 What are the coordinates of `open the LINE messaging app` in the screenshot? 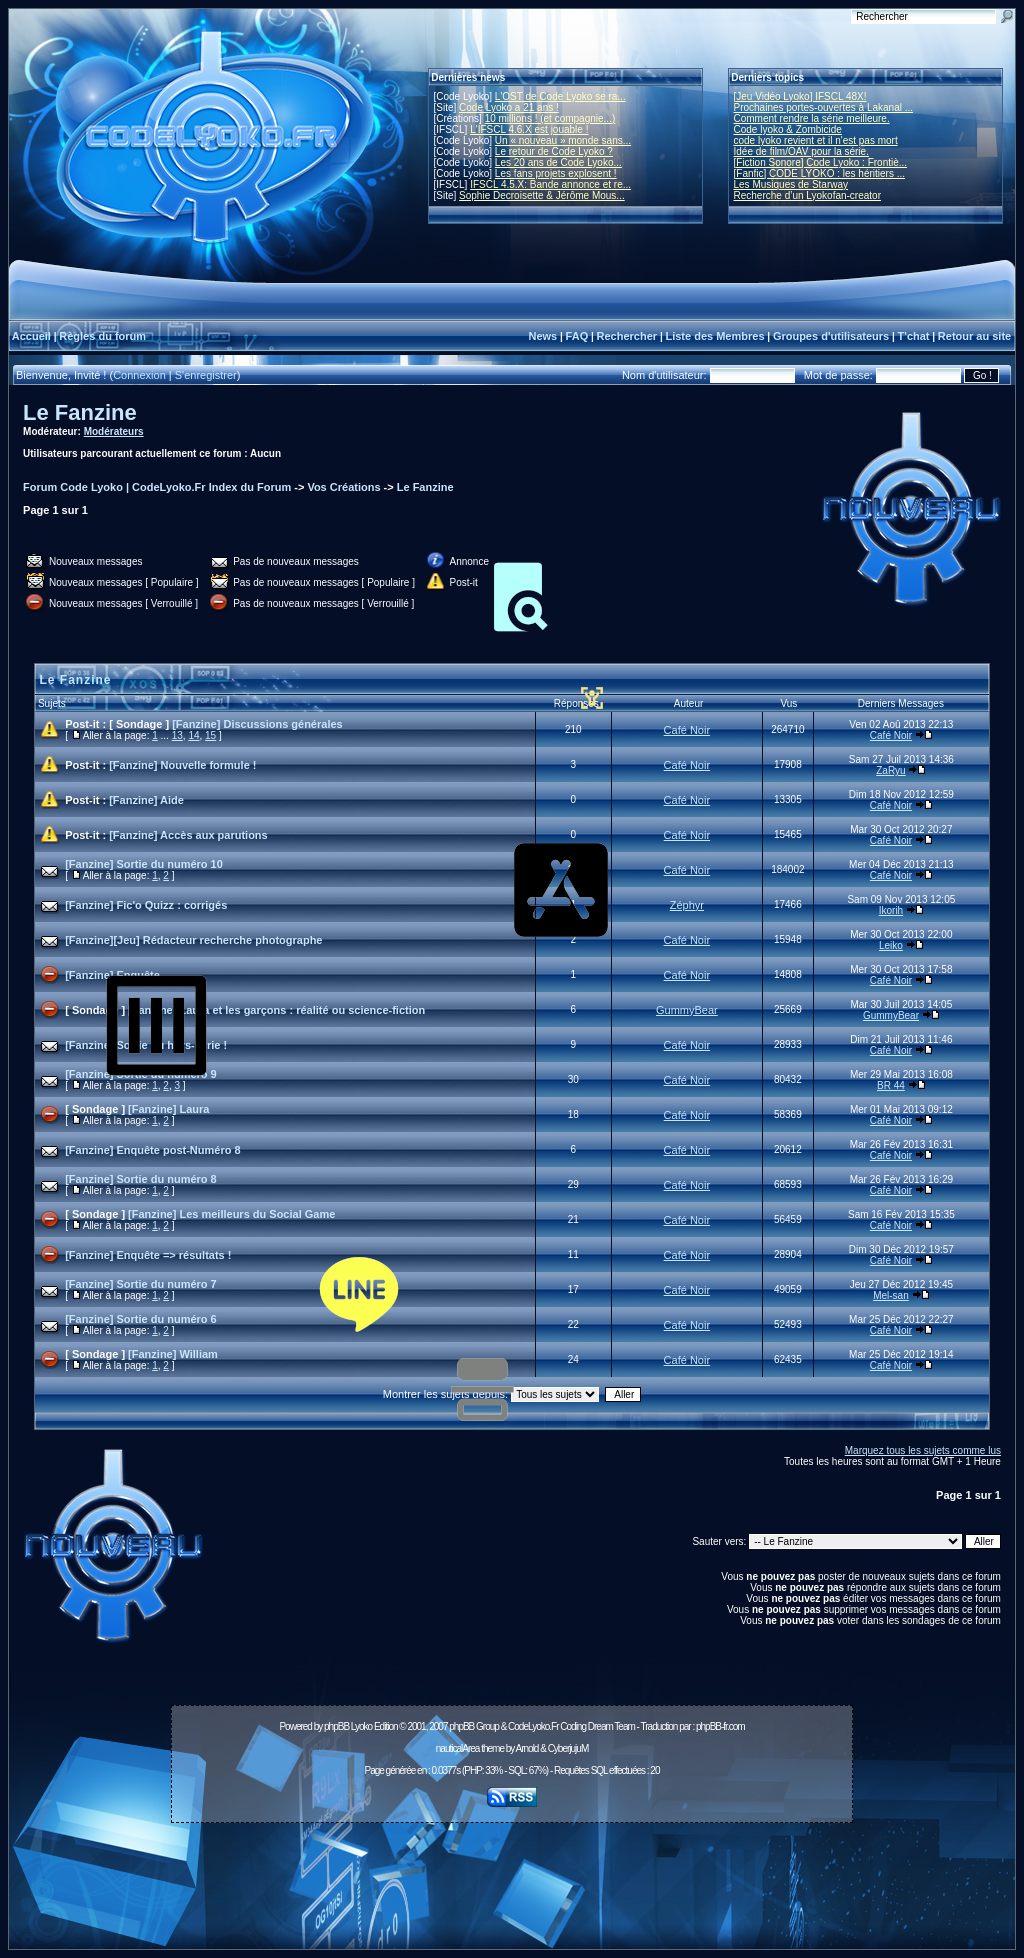 It's located at (359, 1294).